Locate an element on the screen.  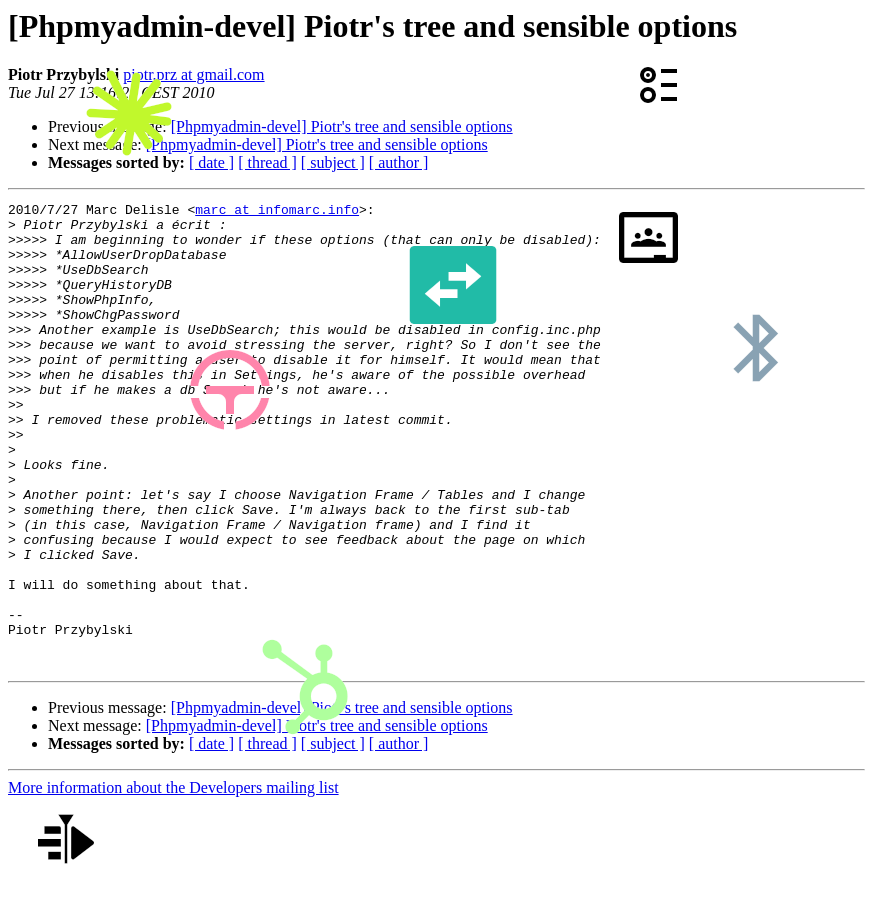
toggle bluetooth connectivity is located at coordinates (756, 348).